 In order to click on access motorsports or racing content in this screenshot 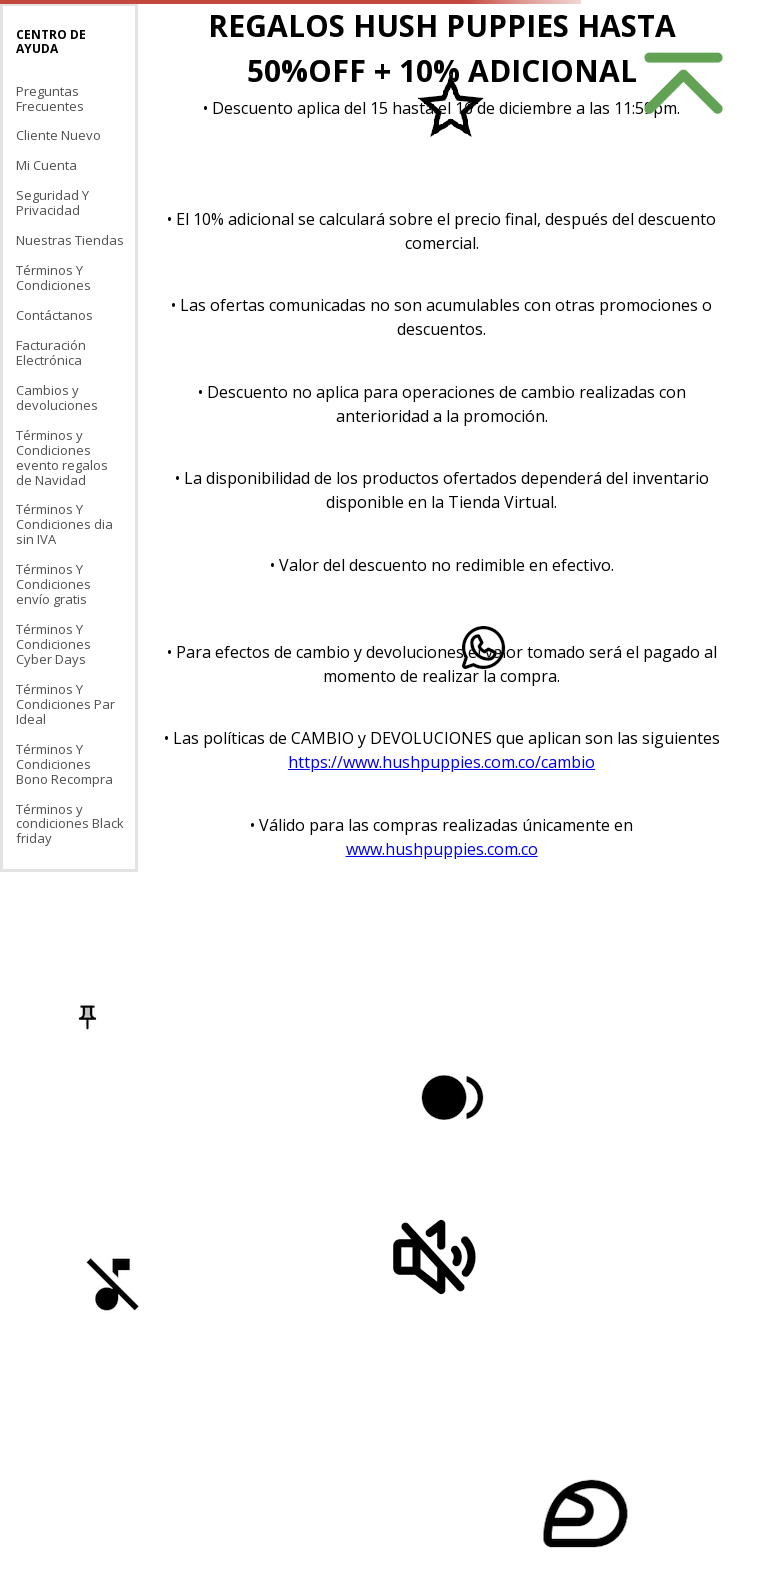, I will do `click(585, 1513)`.